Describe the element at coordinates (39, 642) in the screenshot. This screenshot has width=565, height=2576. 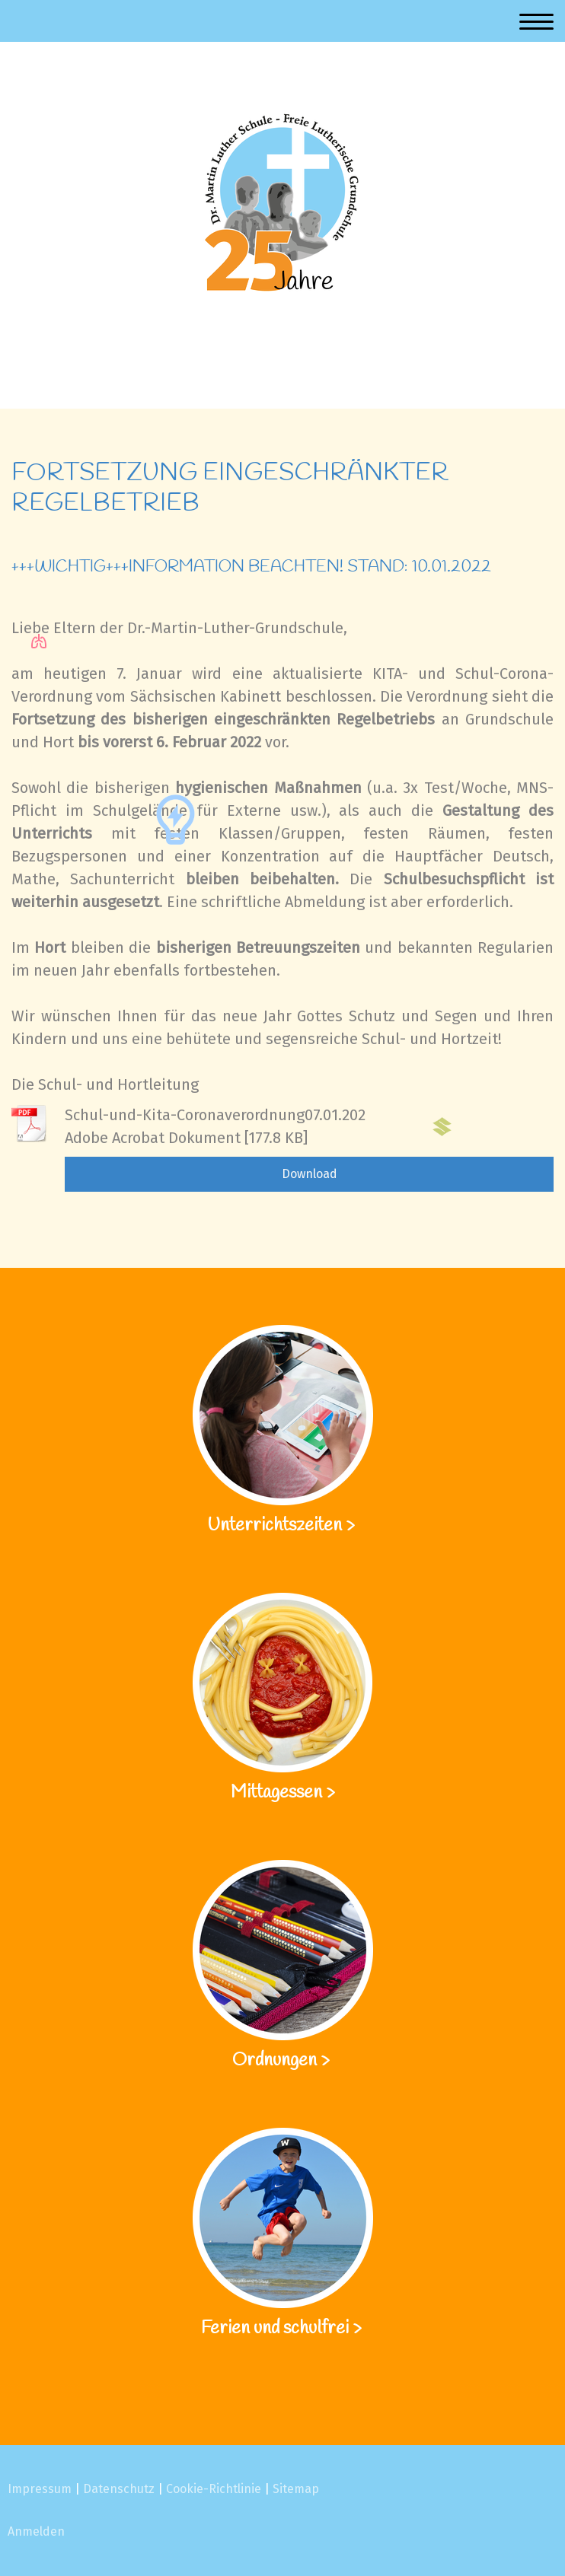
I see `access respiratory health information` at that location.